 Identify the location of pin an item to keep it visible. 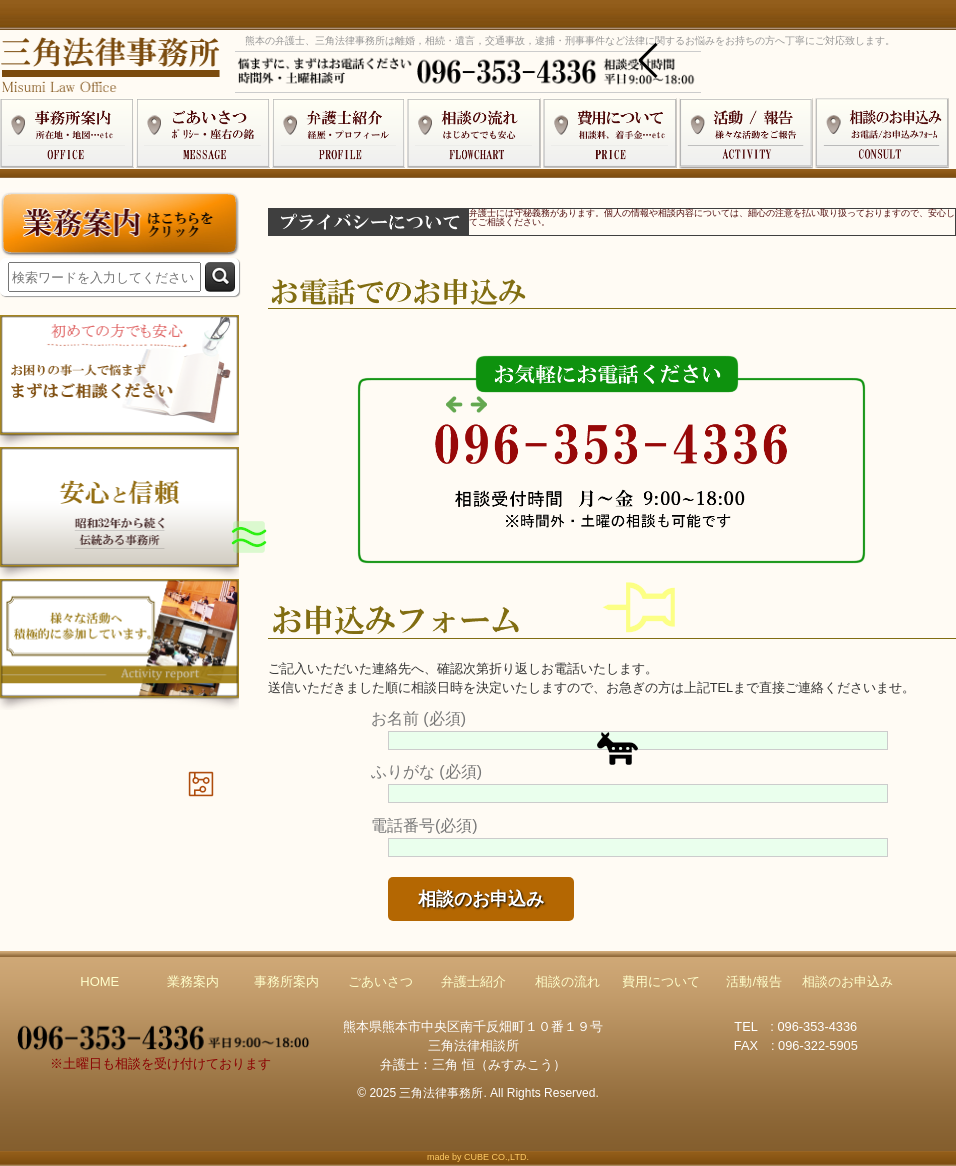
(641, 604).